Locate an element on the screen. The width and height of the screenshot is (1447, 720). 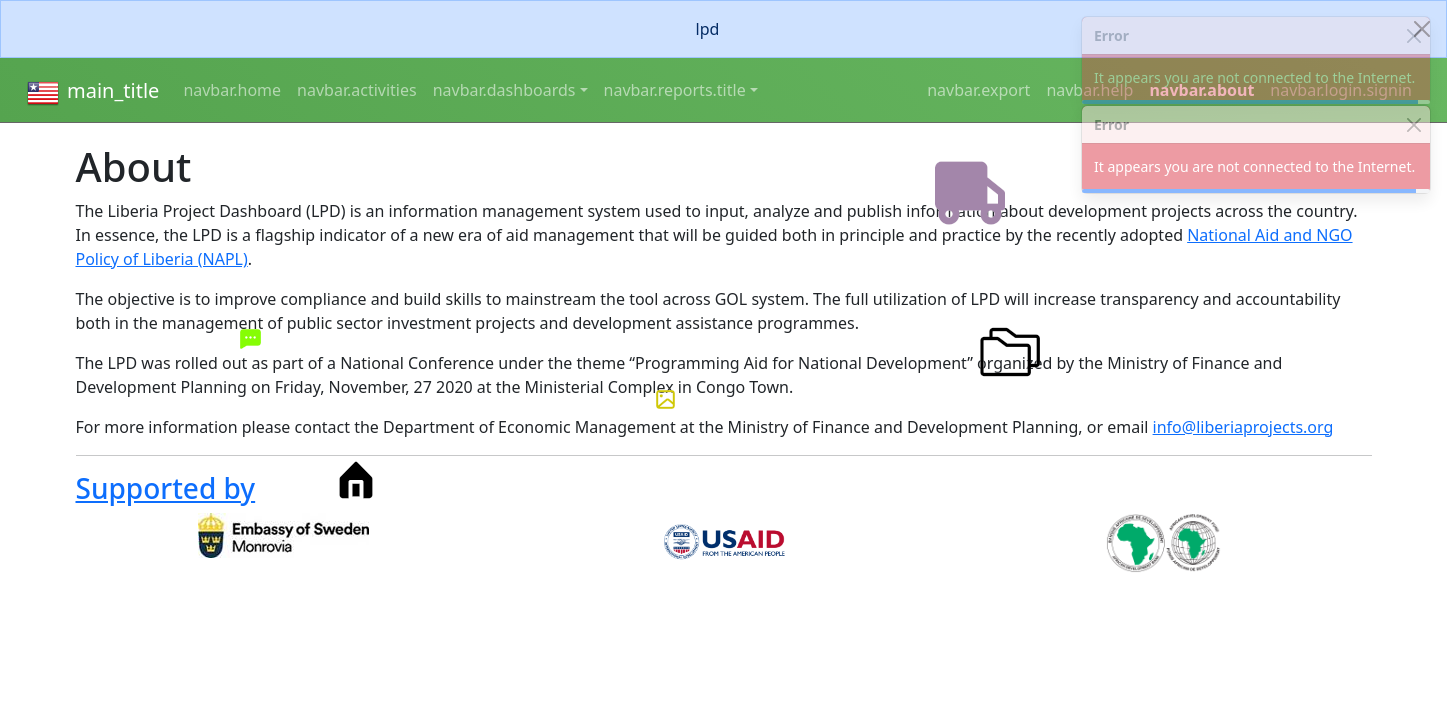
view image or photo is located at coordinates (665, 399).